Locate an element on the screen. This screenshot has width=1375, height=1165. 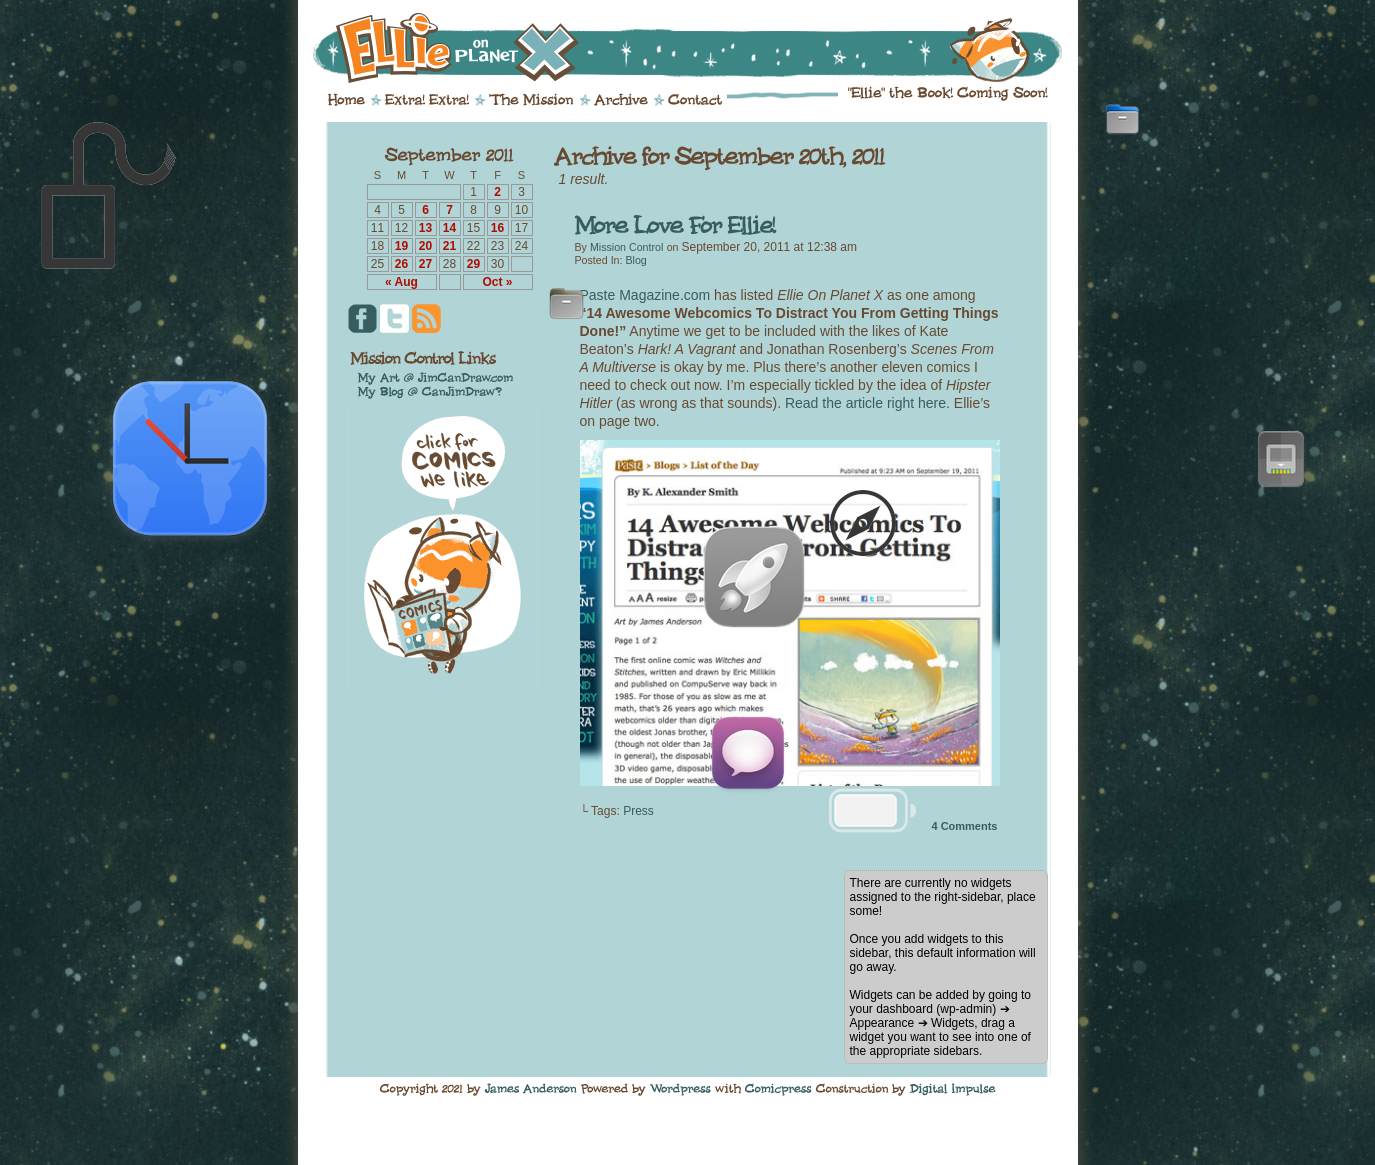
indicates battery is at 90% charge is located at coordinates (872, 810).